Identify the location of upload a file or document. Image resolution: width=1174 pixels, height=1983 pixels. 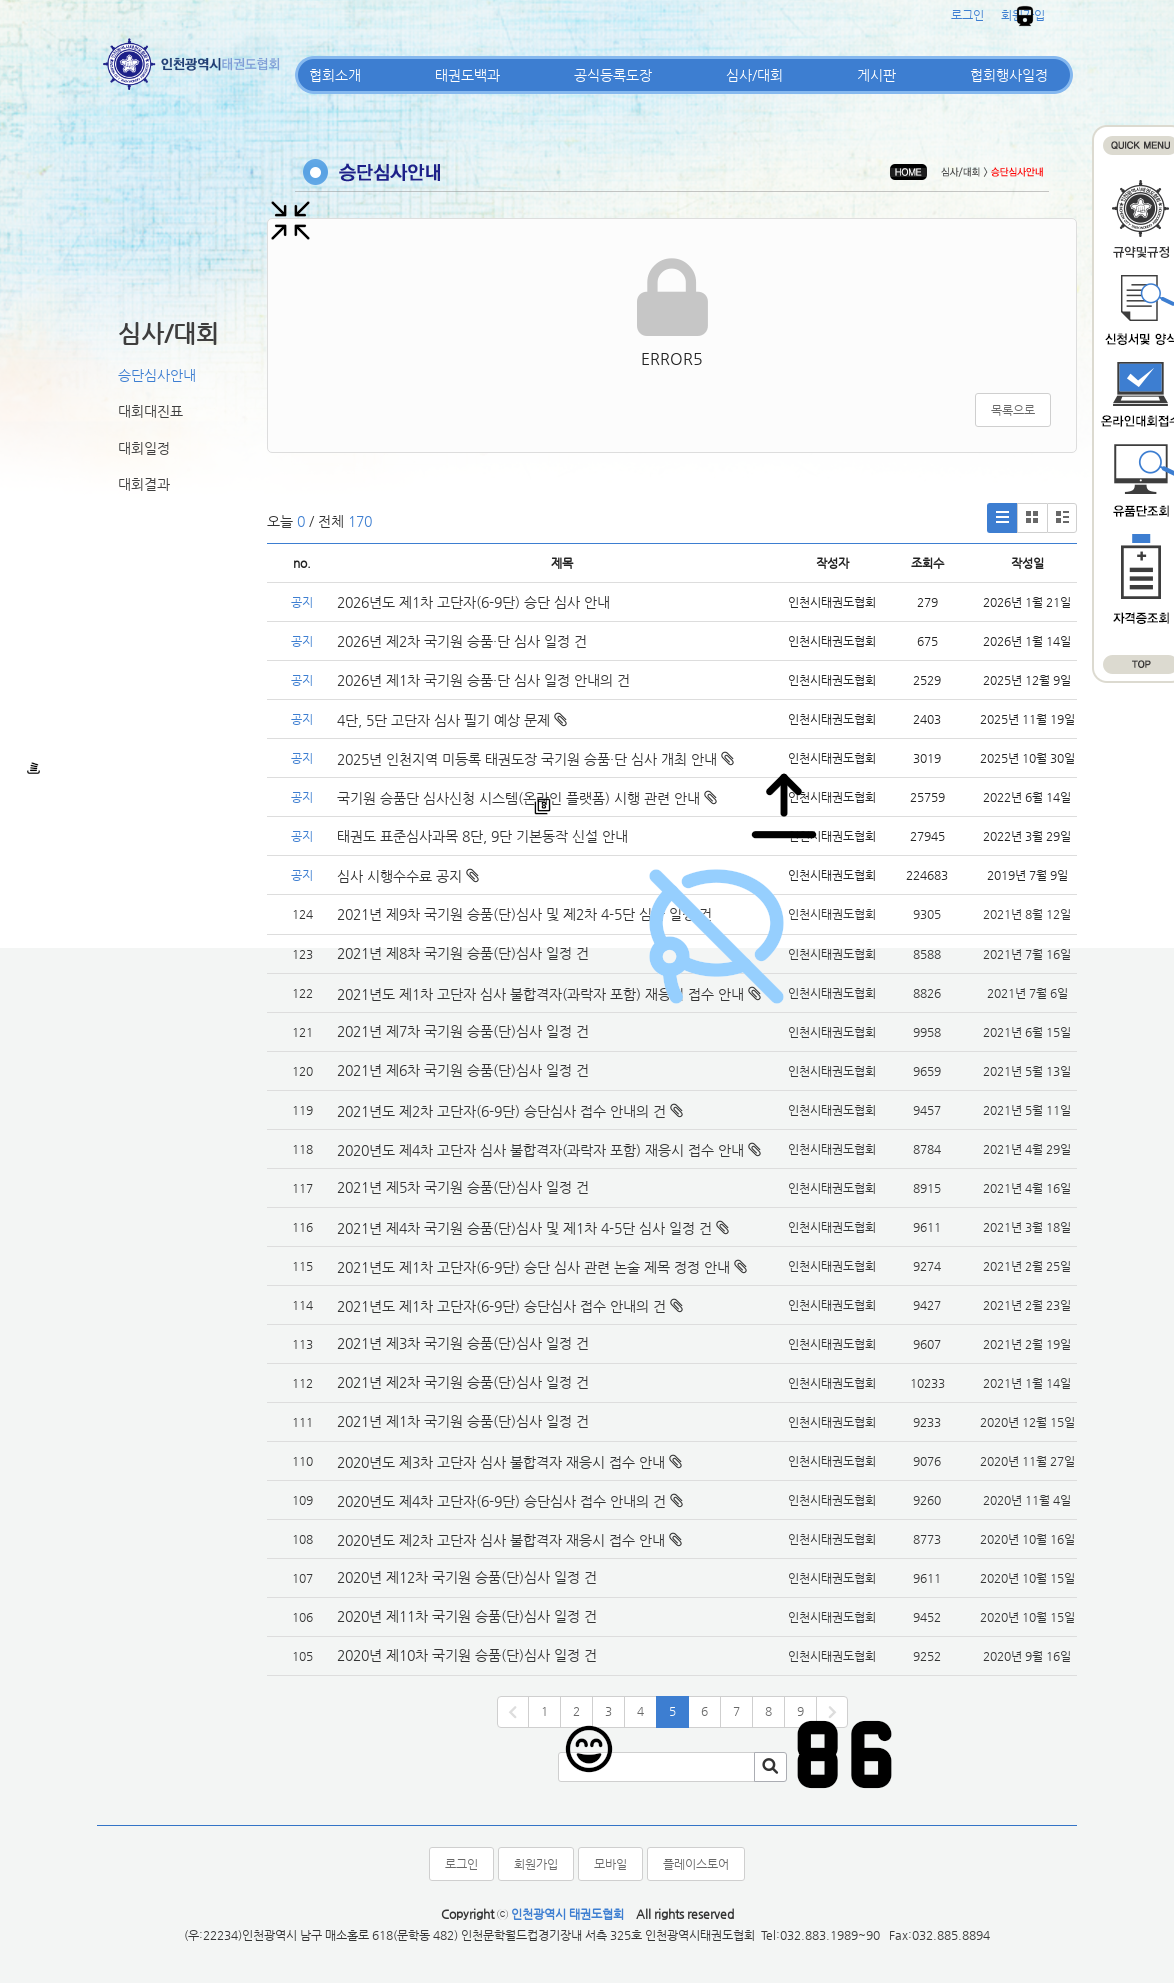
(784, 806).